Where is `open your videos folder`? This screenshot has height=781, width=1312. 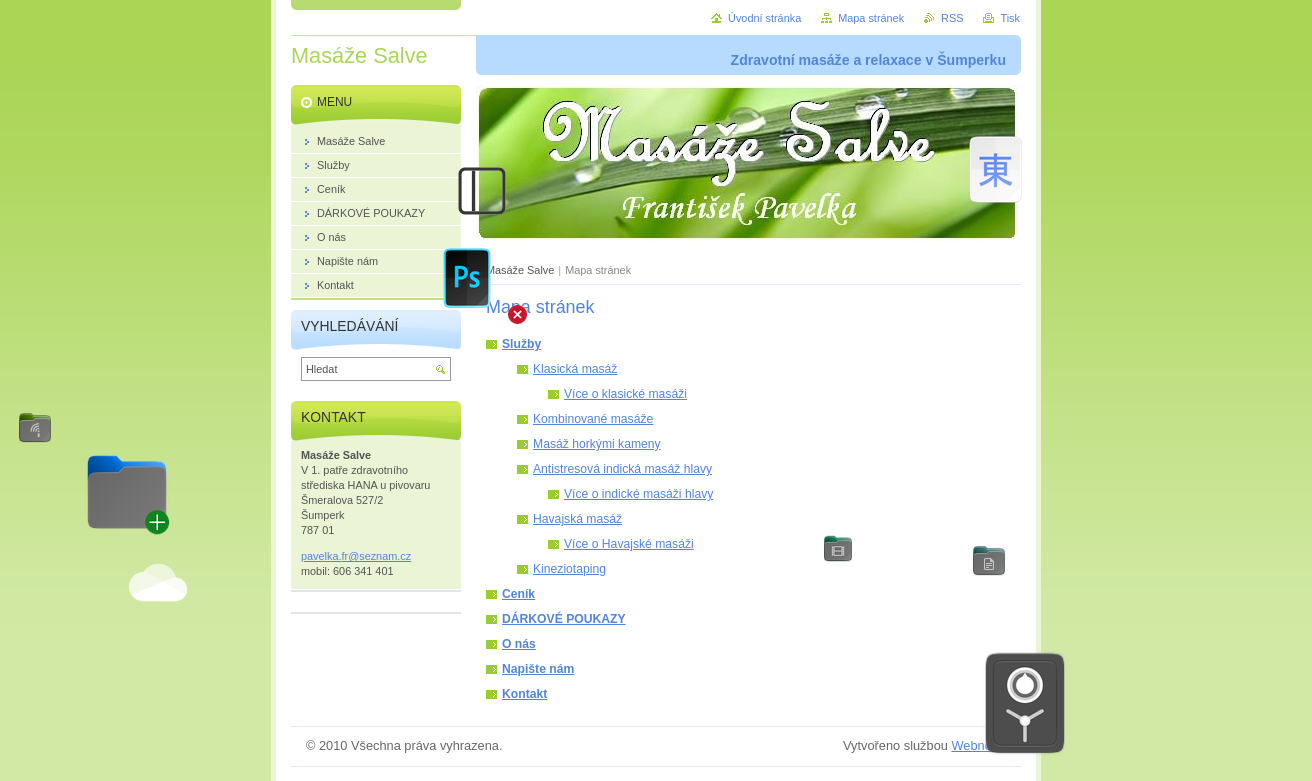 open your videos folder is located at coordinates (838, 548).